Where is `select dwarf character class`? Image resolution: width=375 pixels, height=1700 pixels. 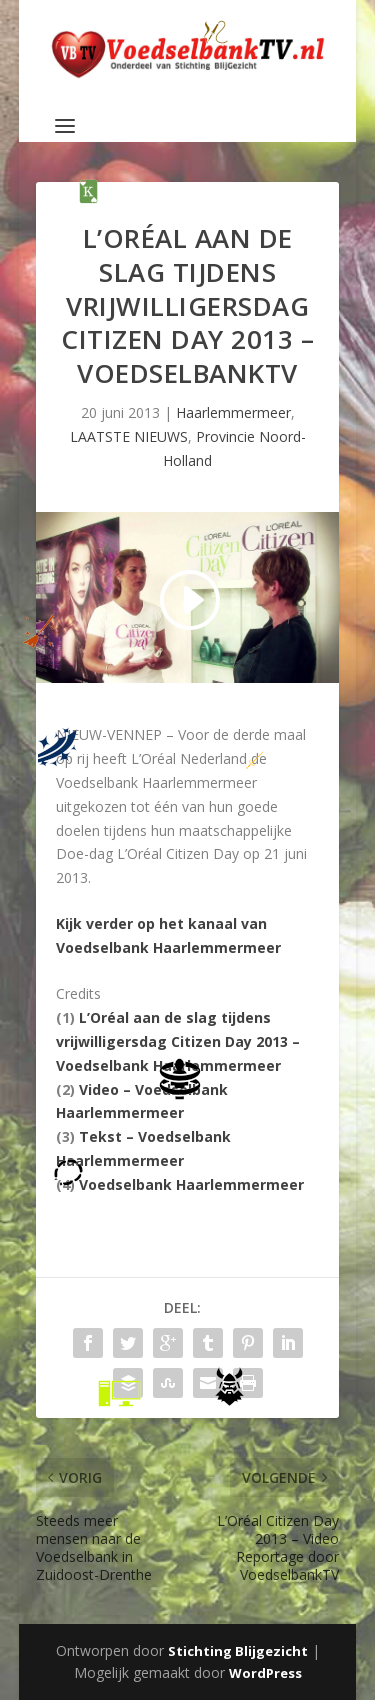 select dwarf character class is located at coordinates (229, 1386).